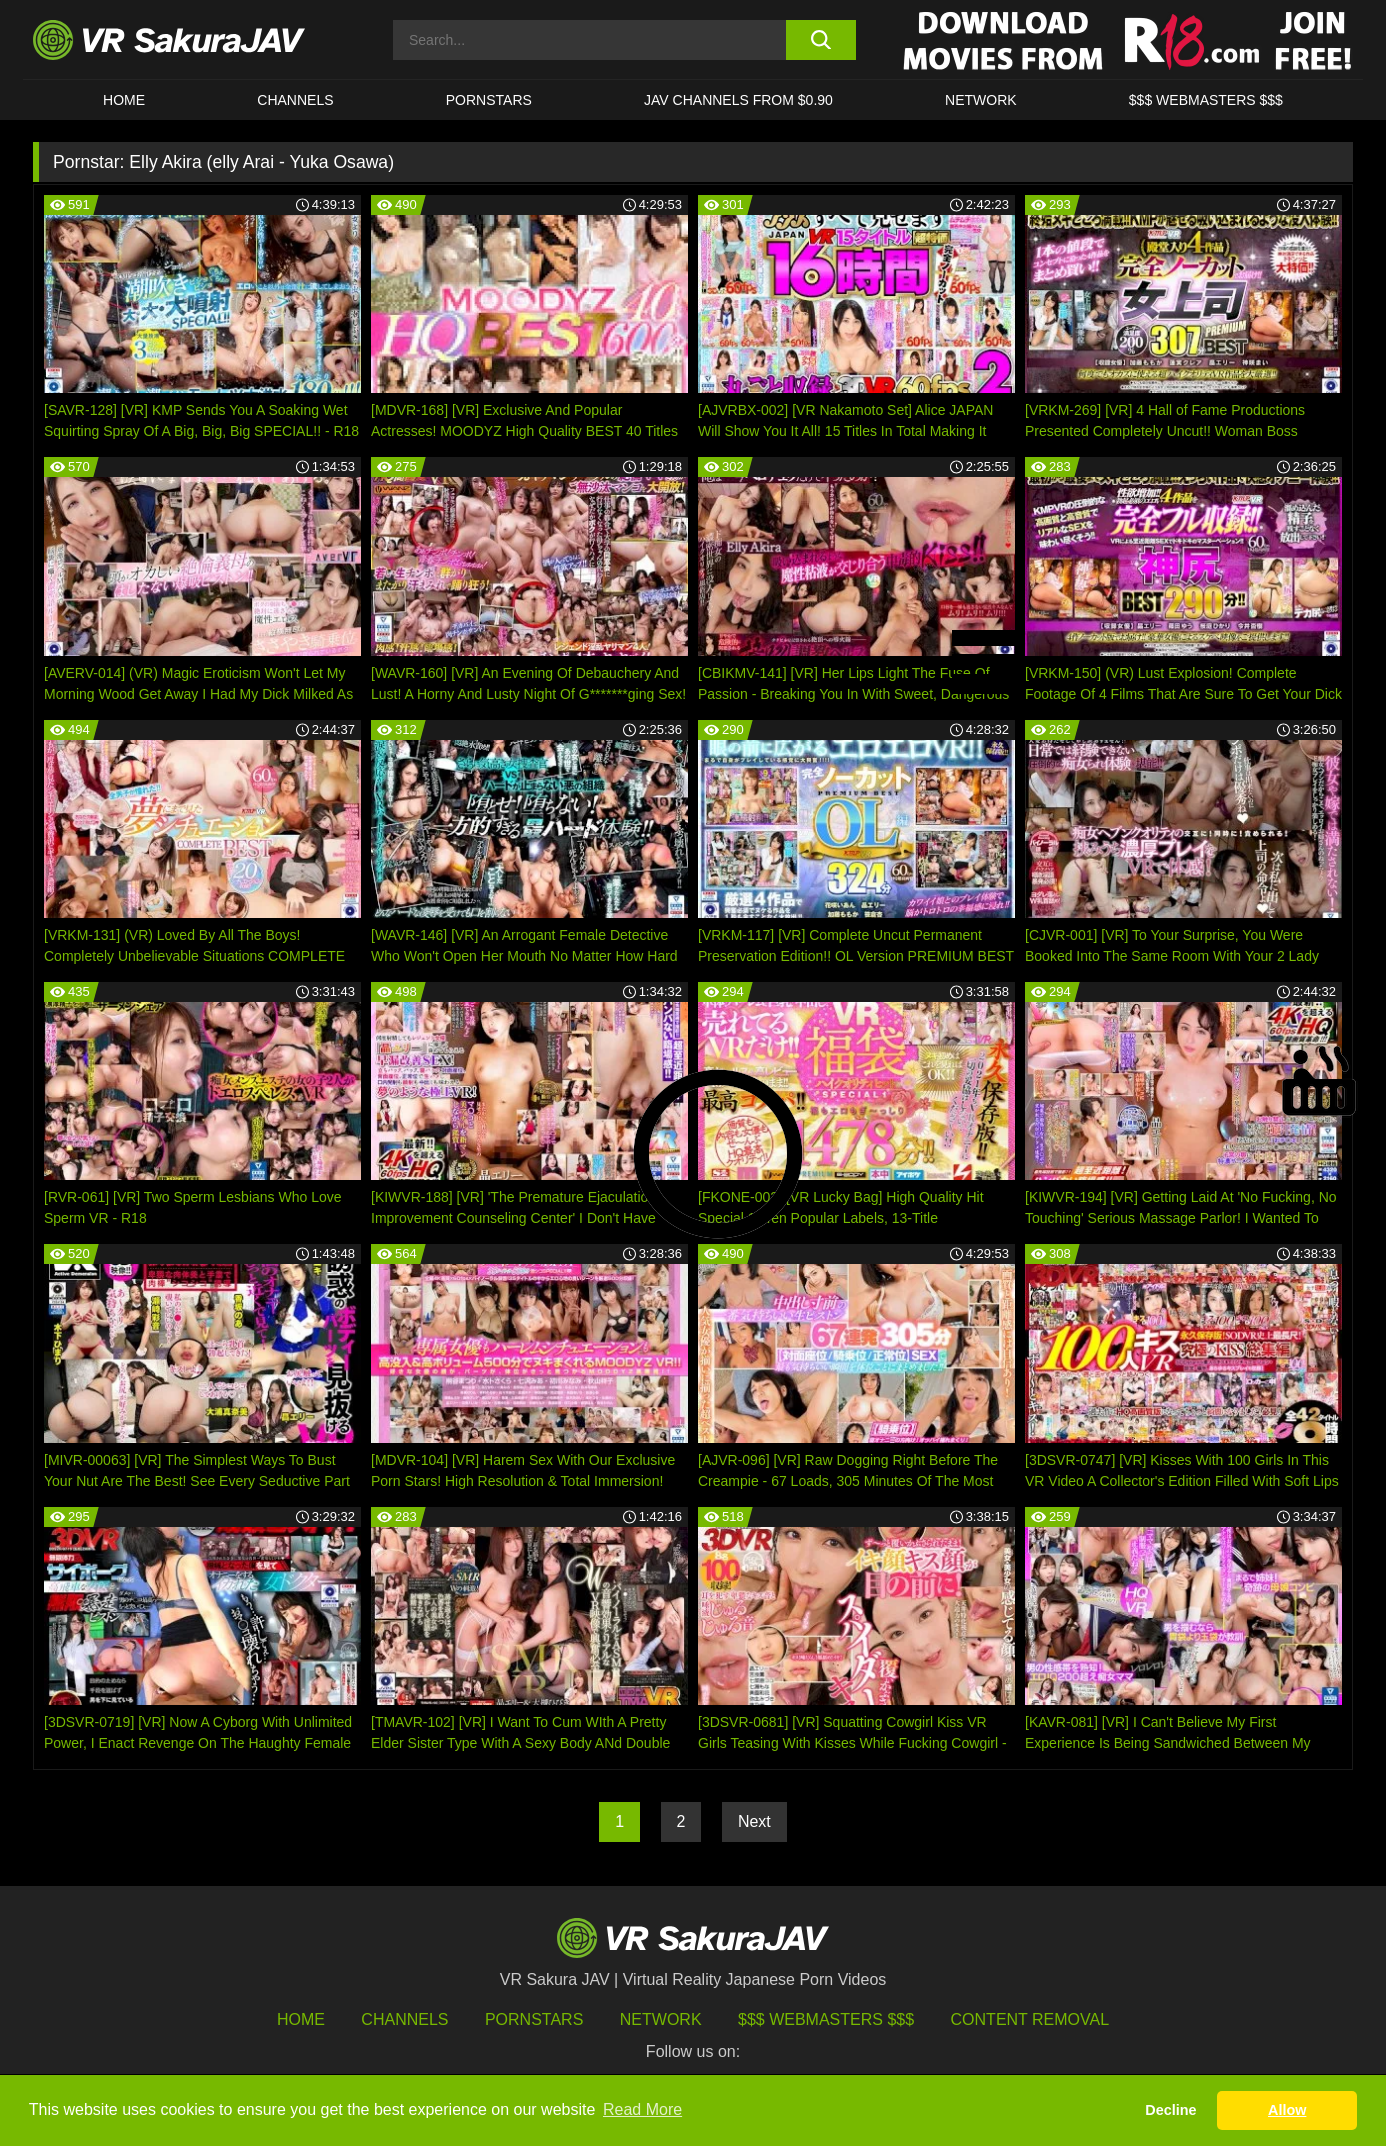 This screenshot has width=1386, height=2146. Describe the element at coordinates (1319, 1079) in the screenshot. I see `view hot tub or spa amenities` at that location.